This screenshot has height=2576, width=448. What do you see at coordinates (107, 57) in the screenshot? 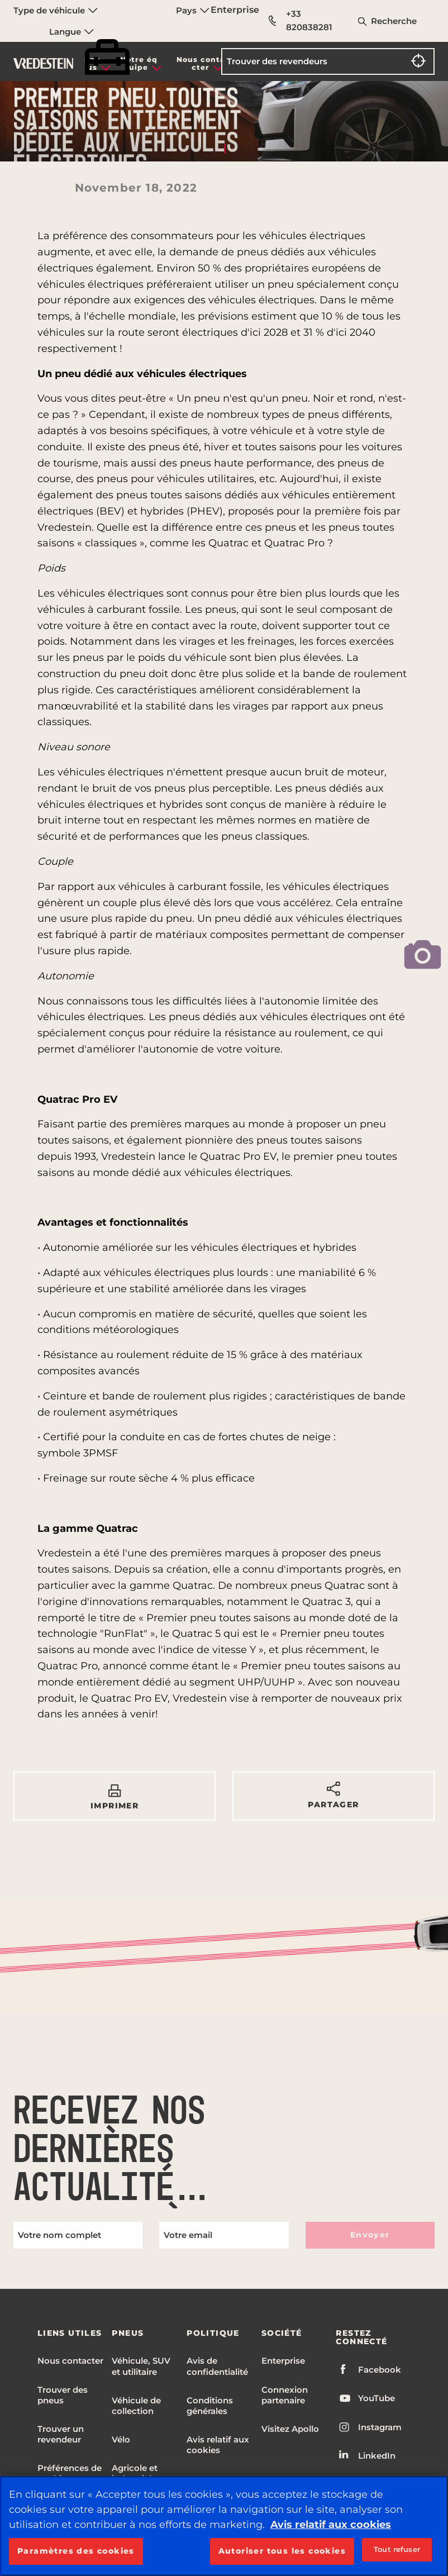
I see `access home repair services` at bounding box center [107, 57].